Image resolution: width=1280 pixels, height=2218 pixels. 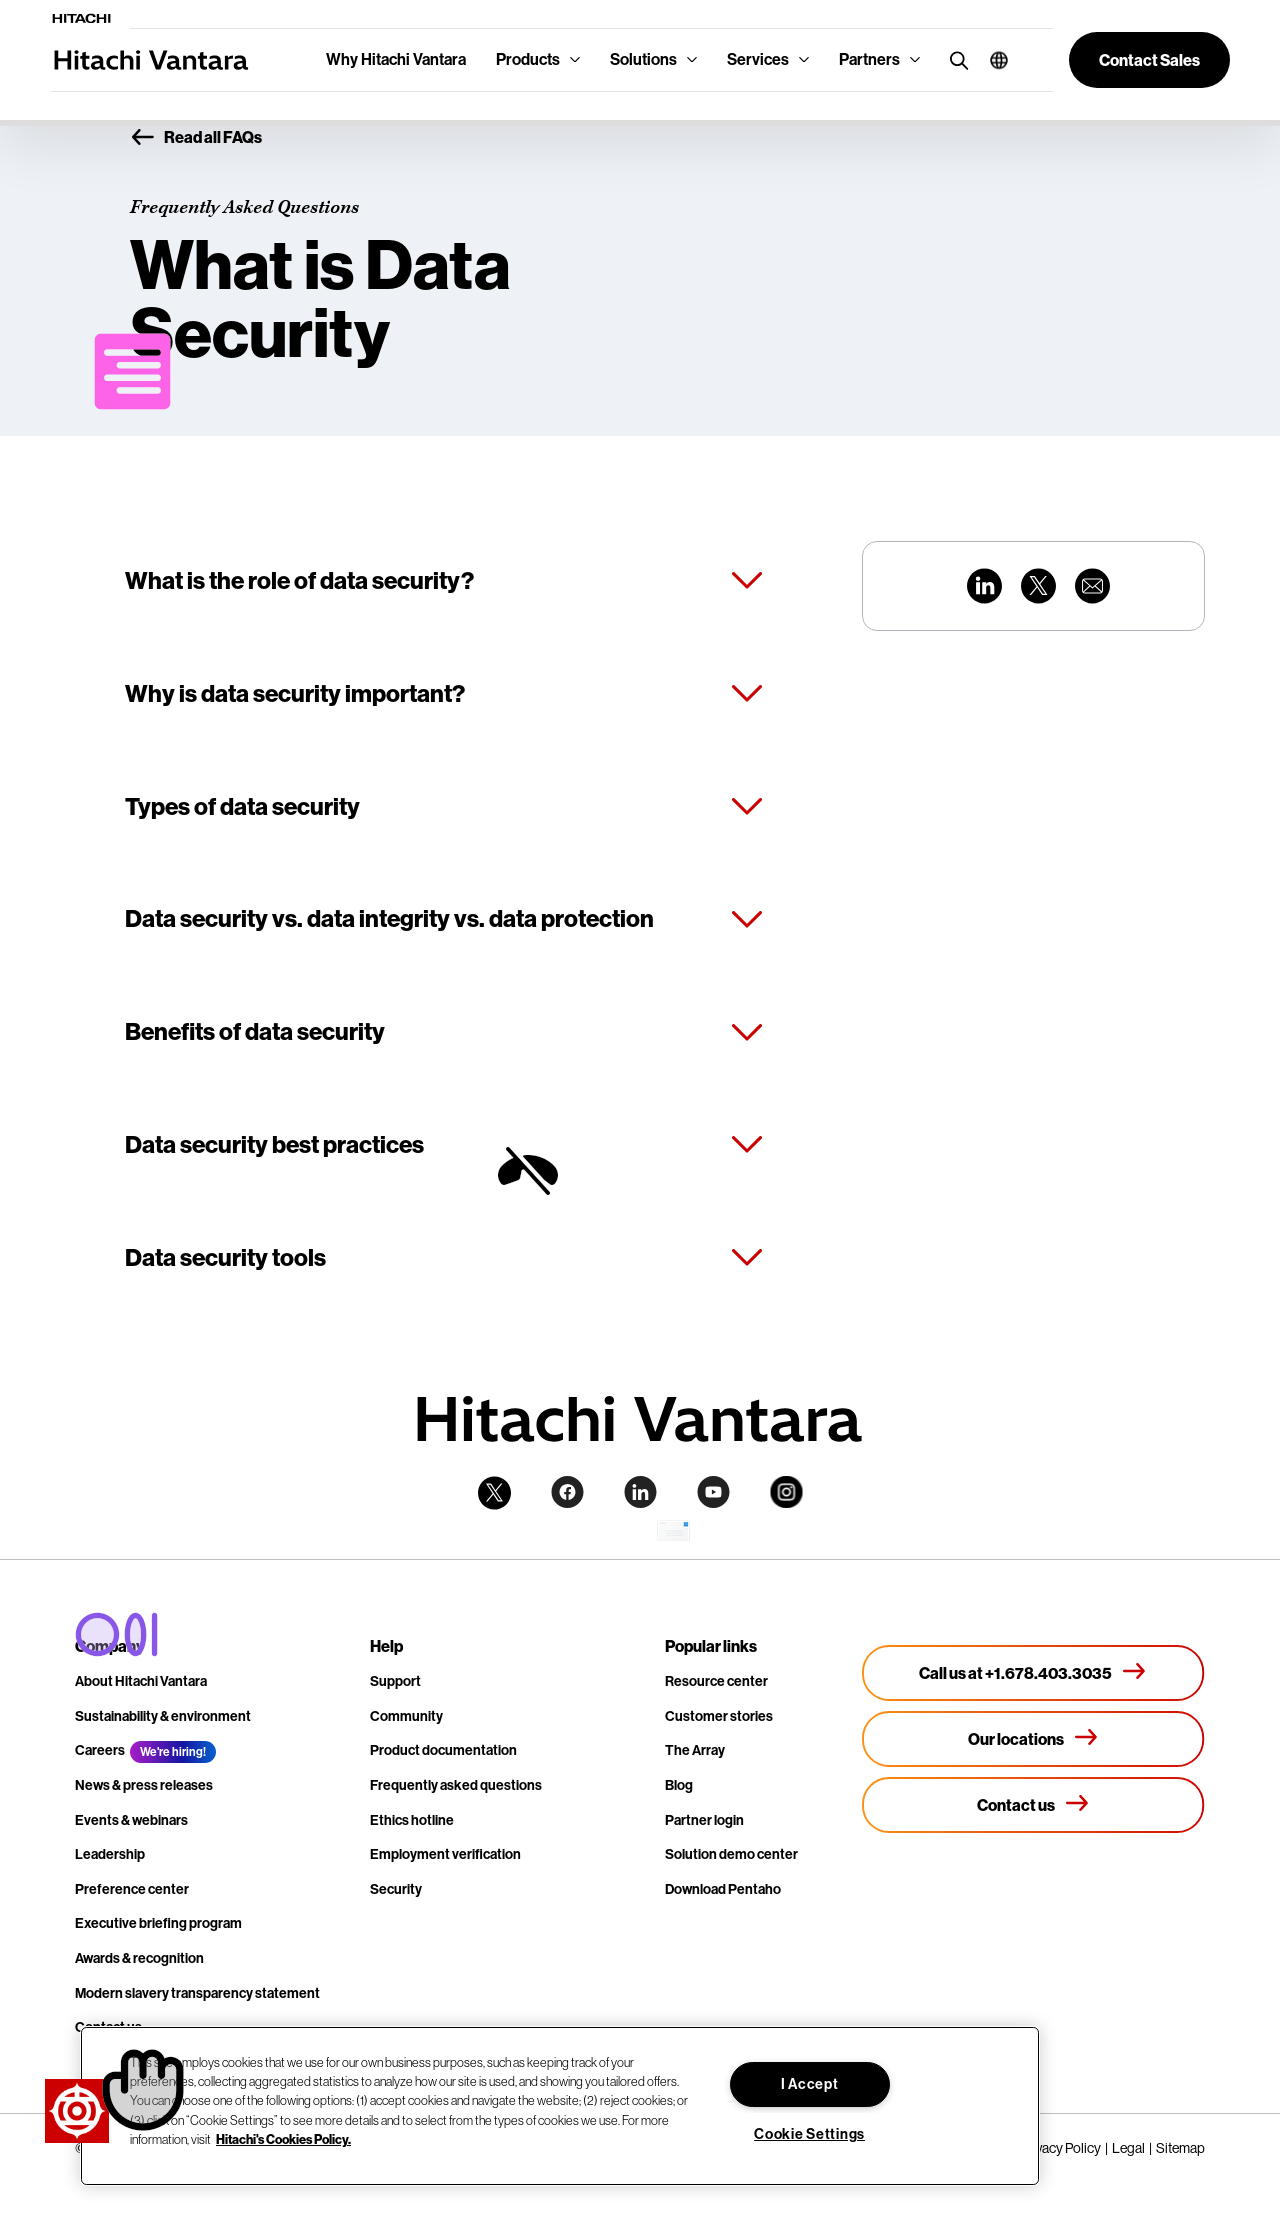 What do you see at coordinates (673, 1530) in the screenshot?
I see `open your email inbox` at bounding box center [673, 1530].